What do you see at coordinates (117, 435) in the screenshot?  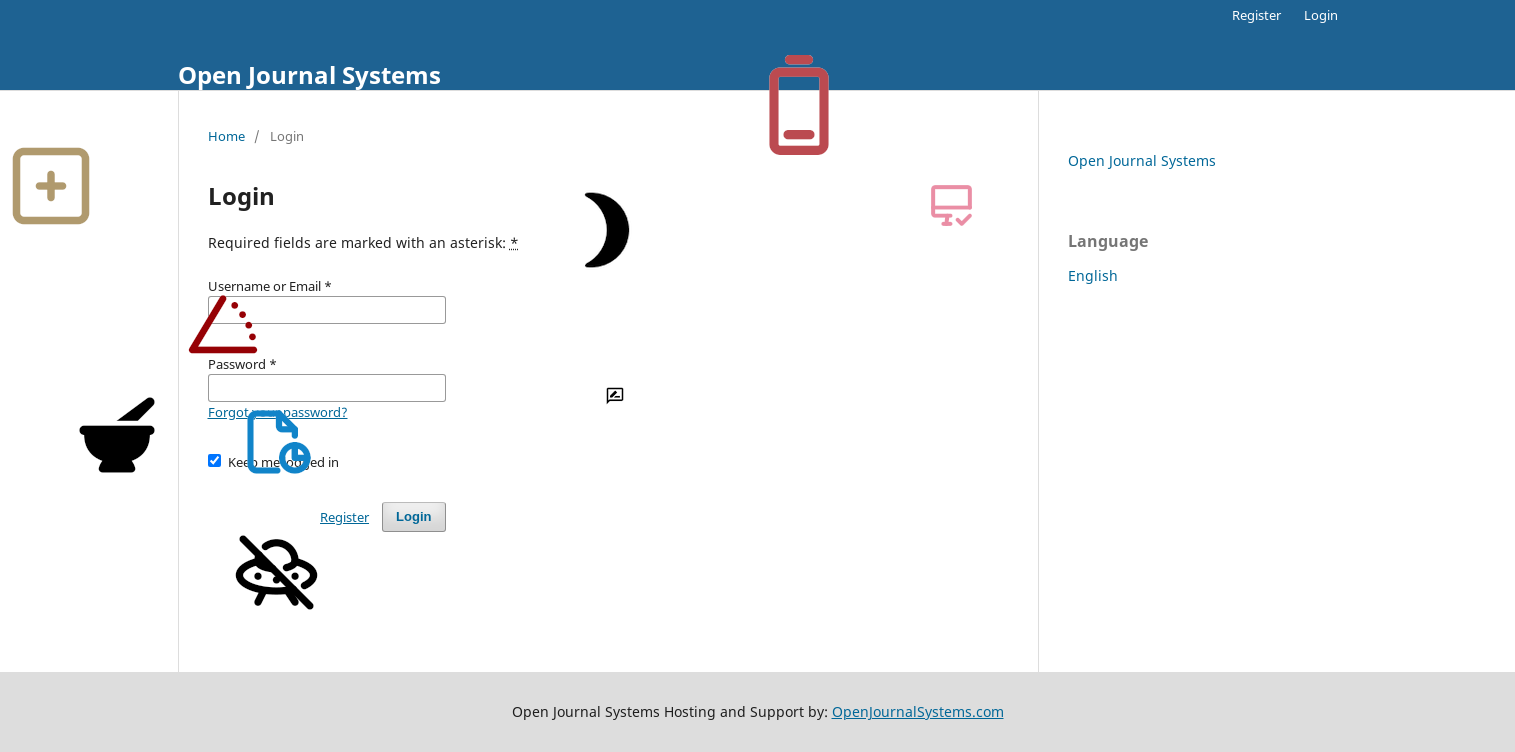 I see `access pharmacy or medication features` at bounding box center [117, 435].